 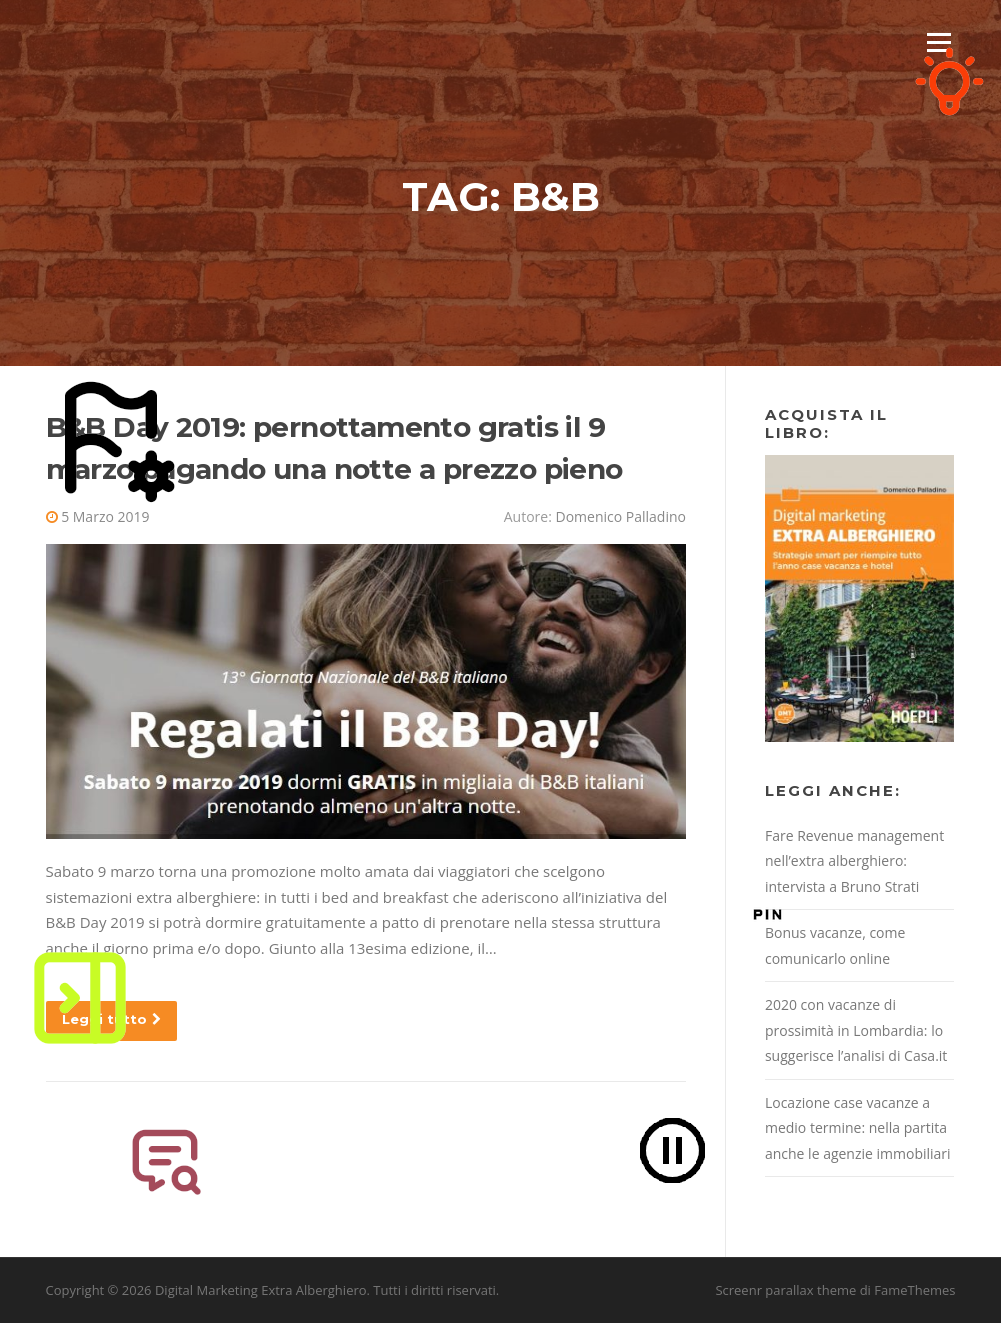 I want to click on configure flag or milestone settings, so click(x=111, y=436).